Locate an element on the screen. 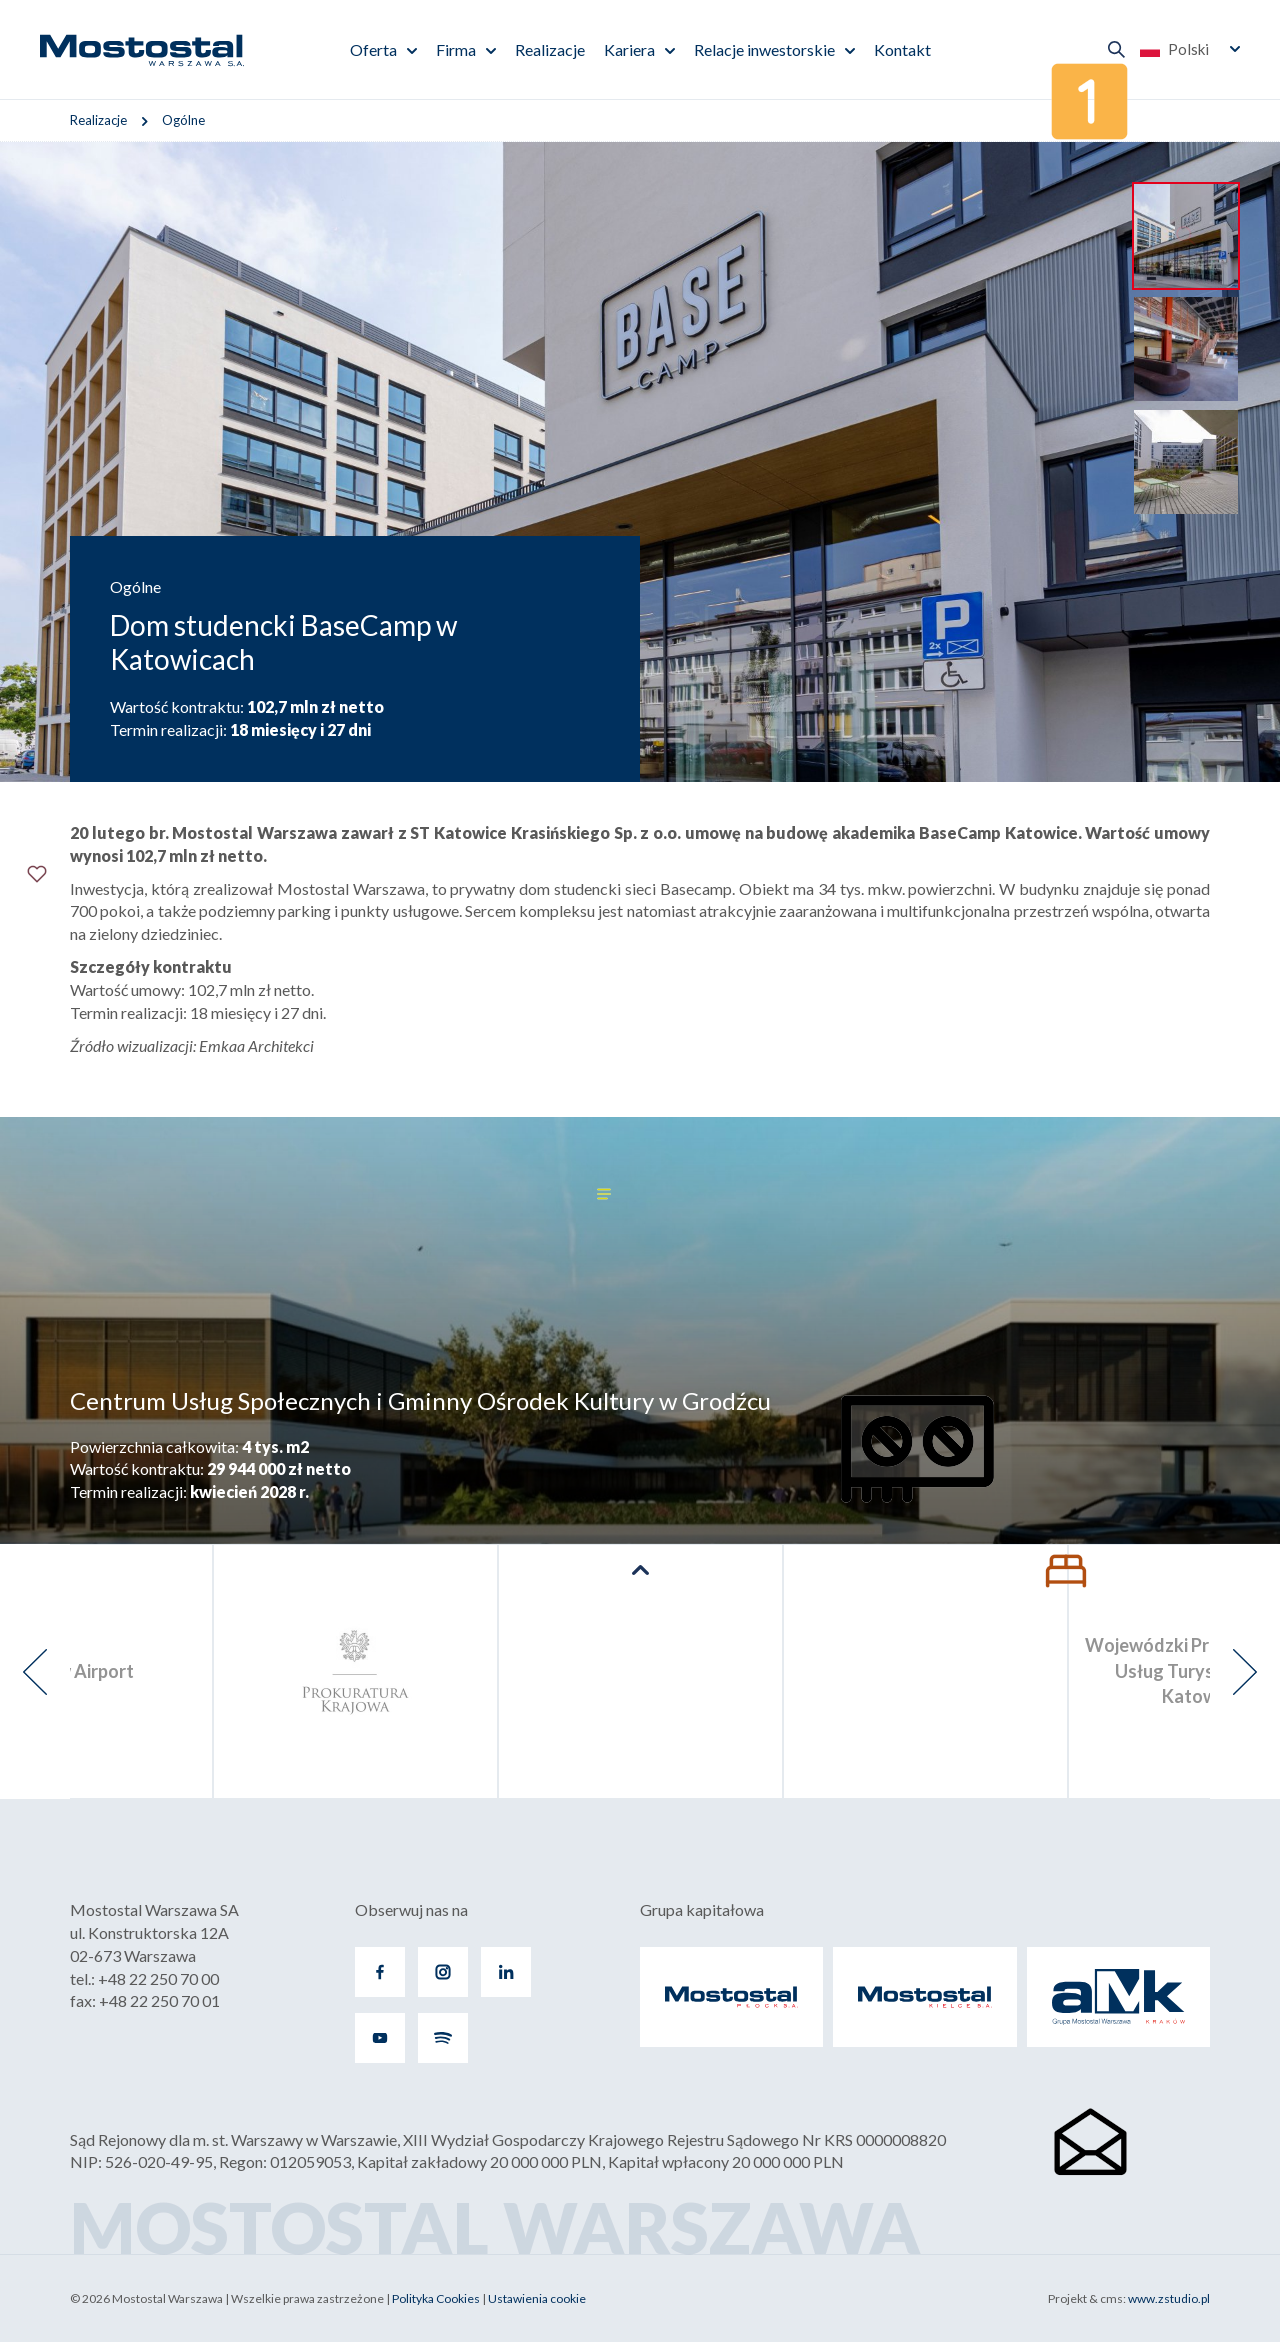  view hotel or accommodation options is located at coordinates (1066, 1571).